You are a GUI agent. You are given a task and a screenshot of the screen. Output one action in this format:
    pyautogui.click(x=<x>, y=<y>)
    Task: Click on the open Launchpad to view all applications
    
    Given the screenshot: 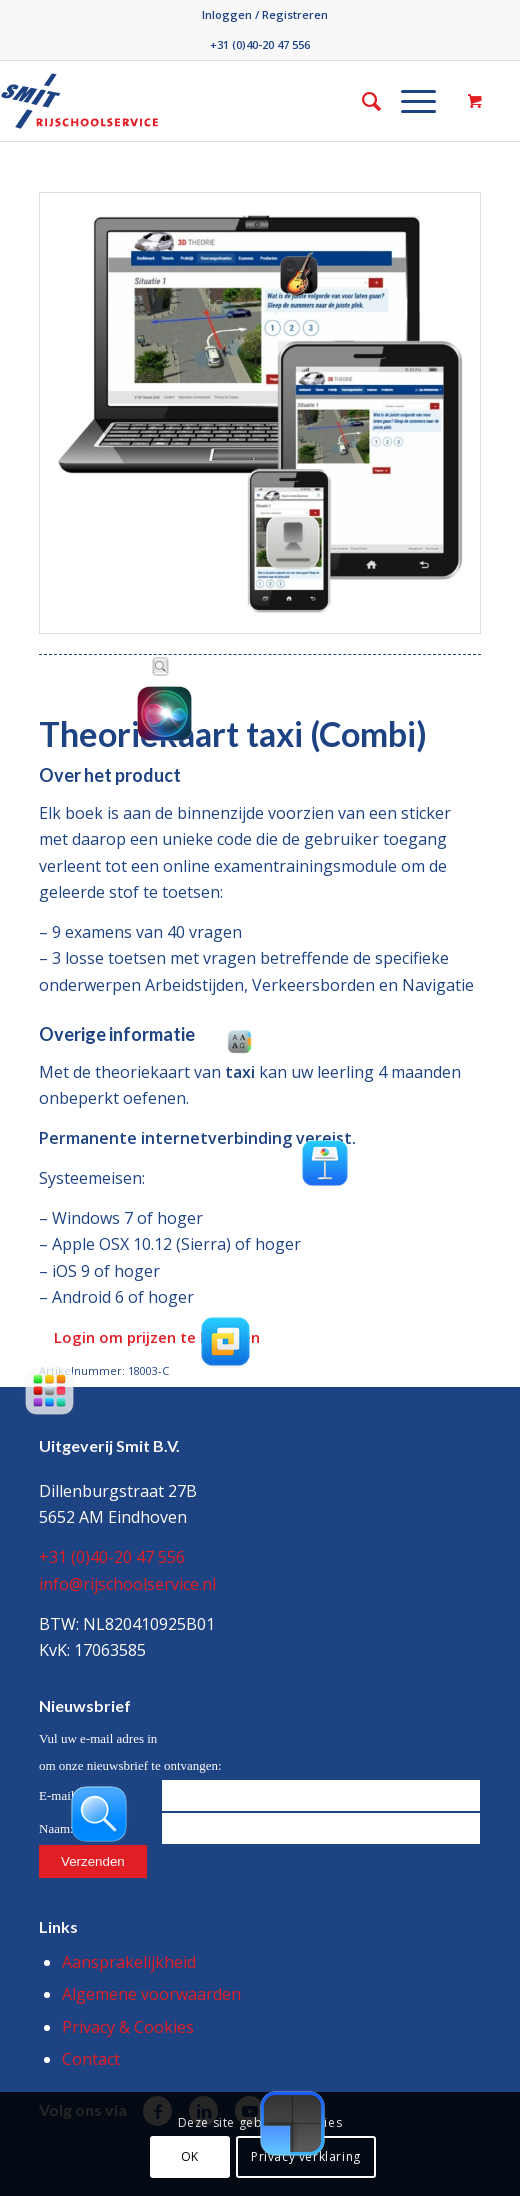 What is the action you would take?
    pyautogui.click(x=49, y=1390)
    